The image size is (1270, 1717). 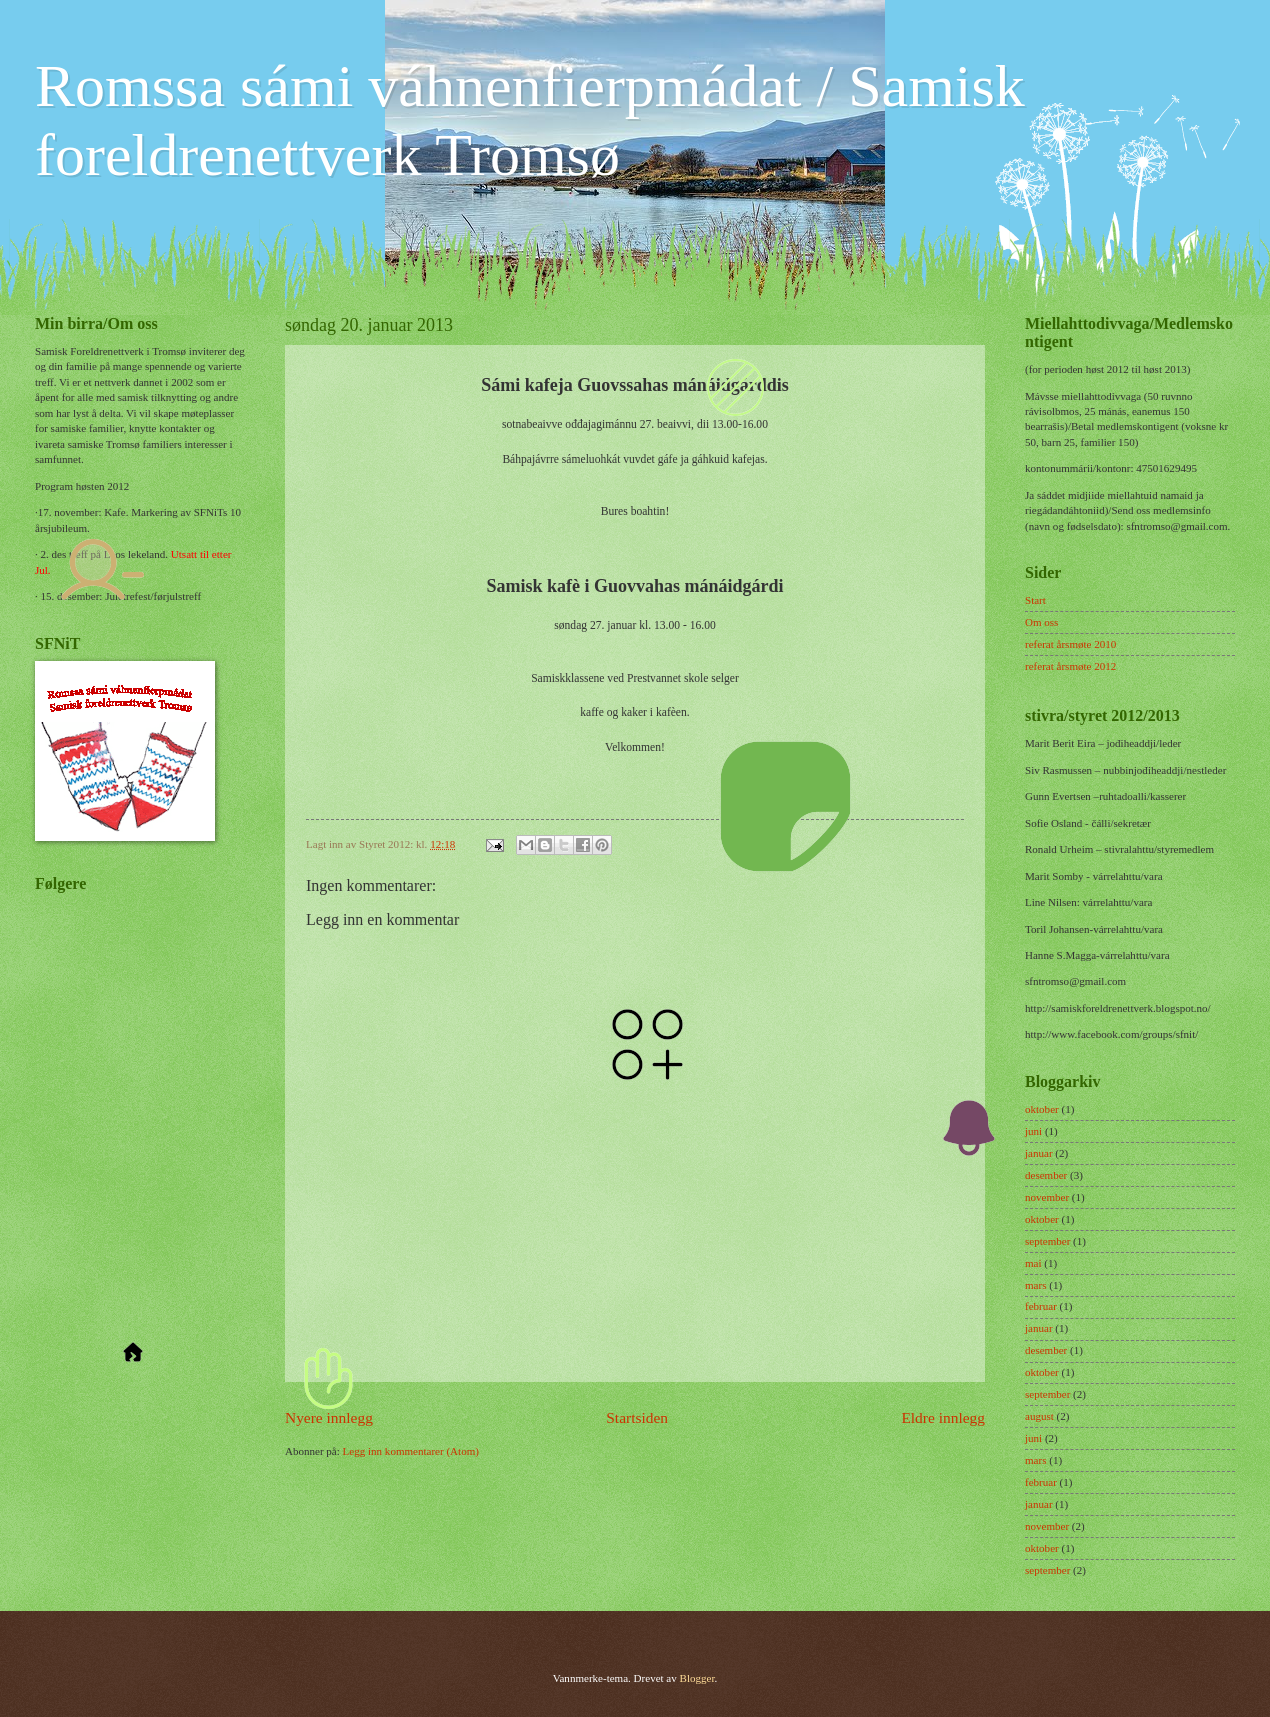 I want to click on stop or pause an action, so click(x=328, y=1378).